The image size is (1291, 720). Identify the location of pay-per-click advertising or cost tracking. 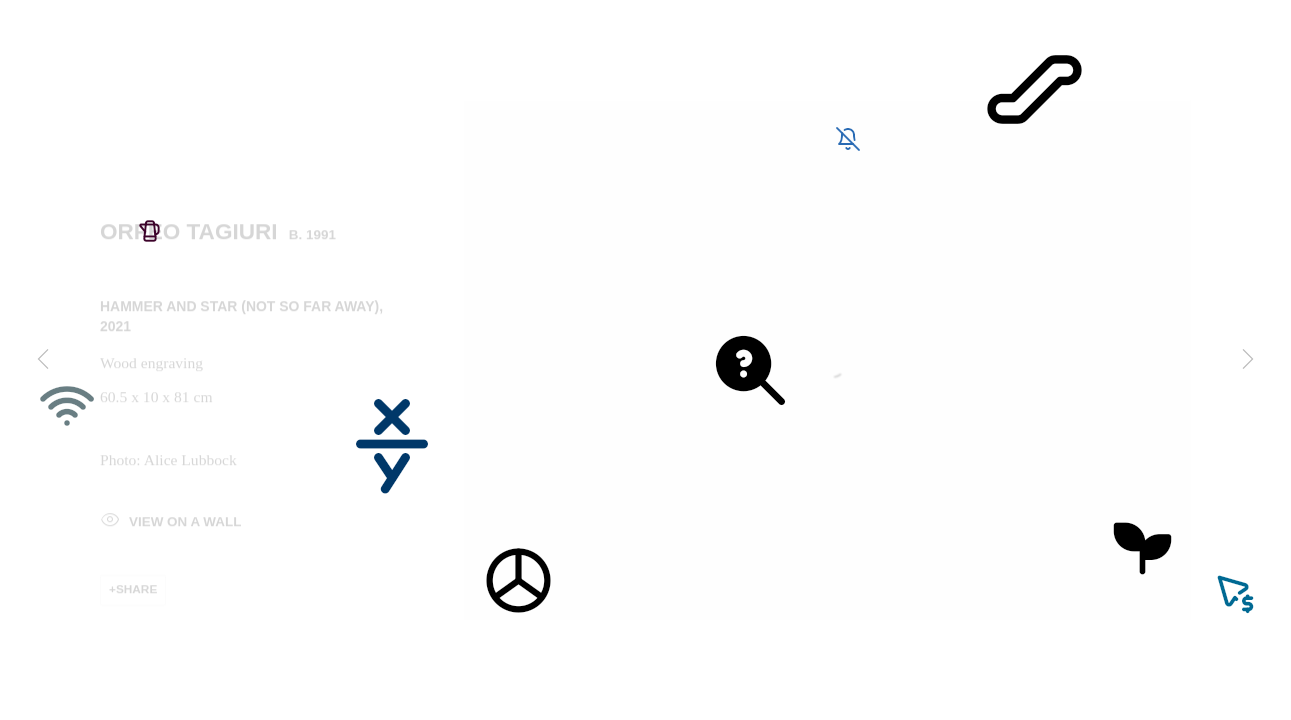
(1234, 592).